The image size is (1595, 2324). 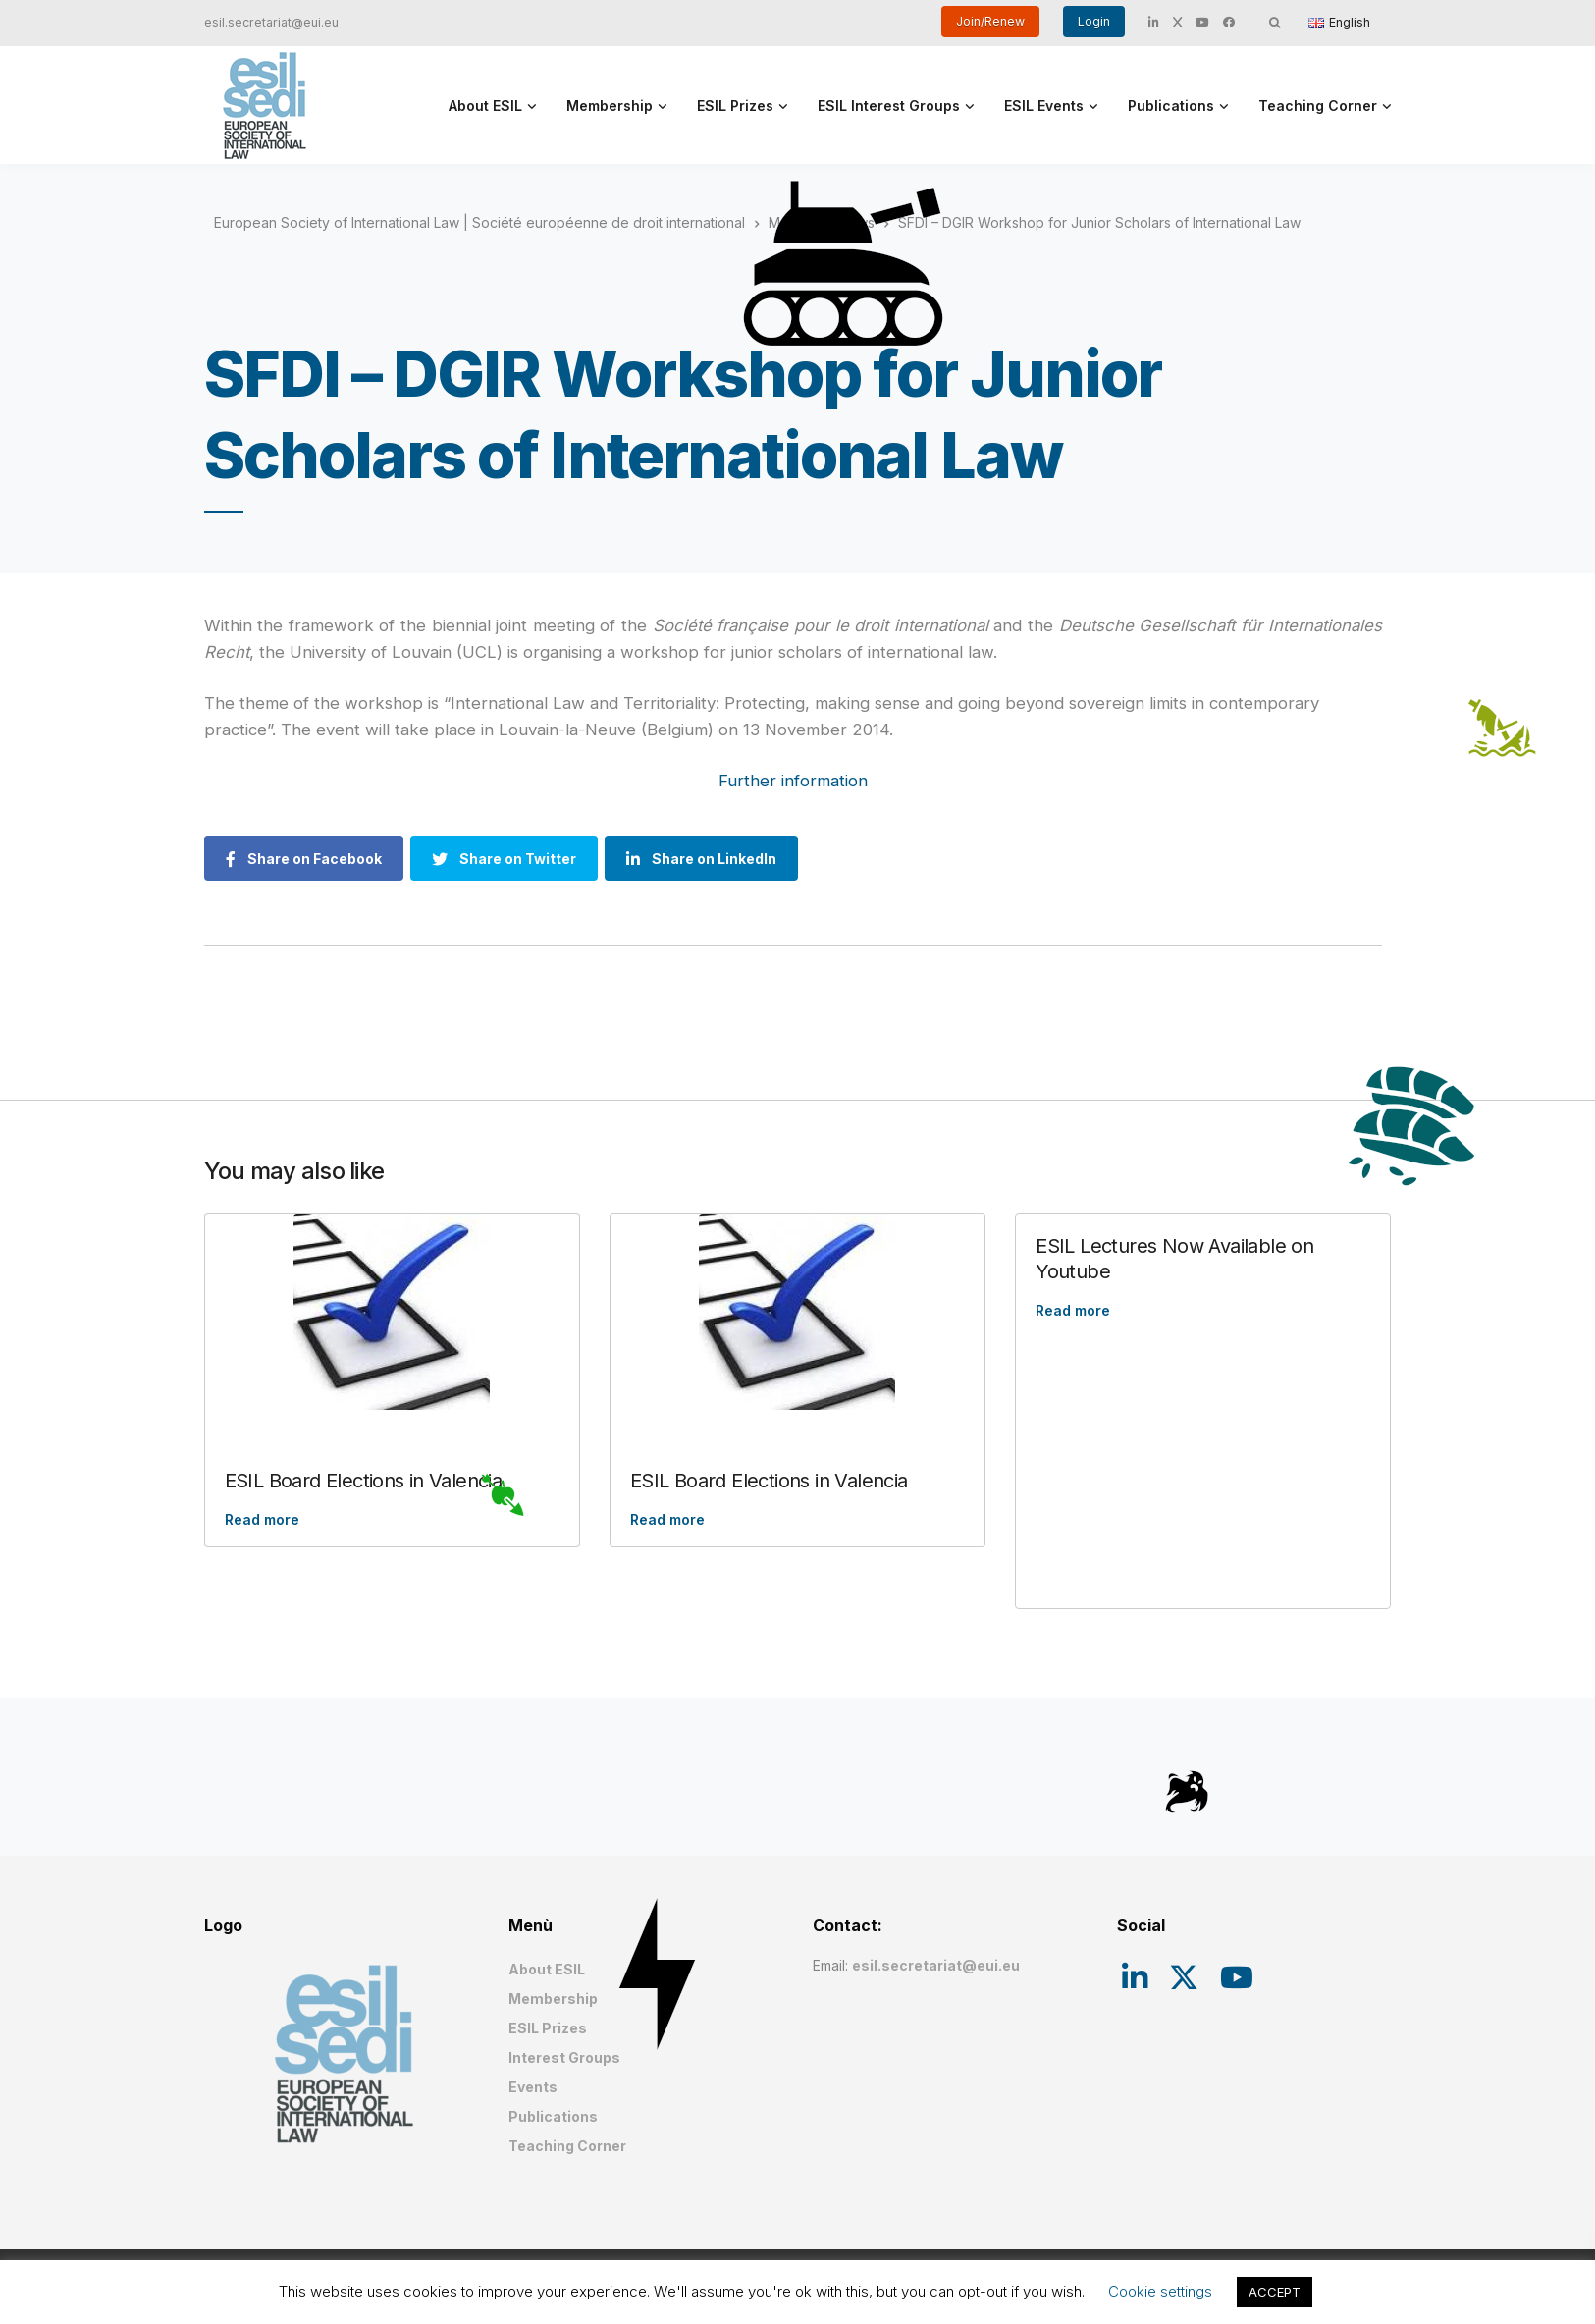 I want to click on select tank unit in strategy game, so click(x=843, y=270).